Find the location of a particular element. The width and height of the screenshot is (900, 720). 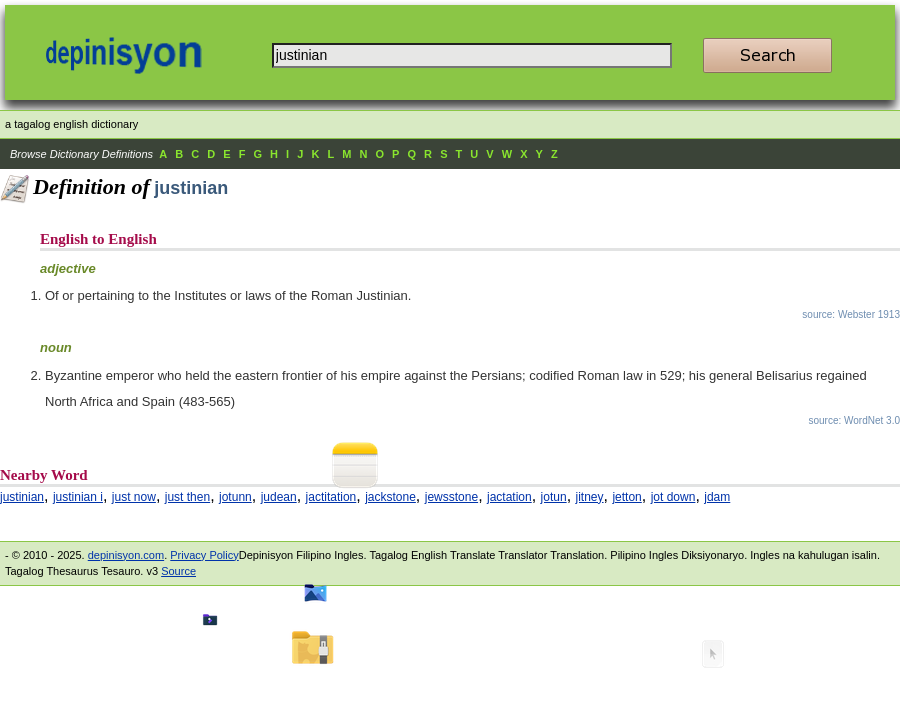

cursor image file type is located at coordinates (713, 654).